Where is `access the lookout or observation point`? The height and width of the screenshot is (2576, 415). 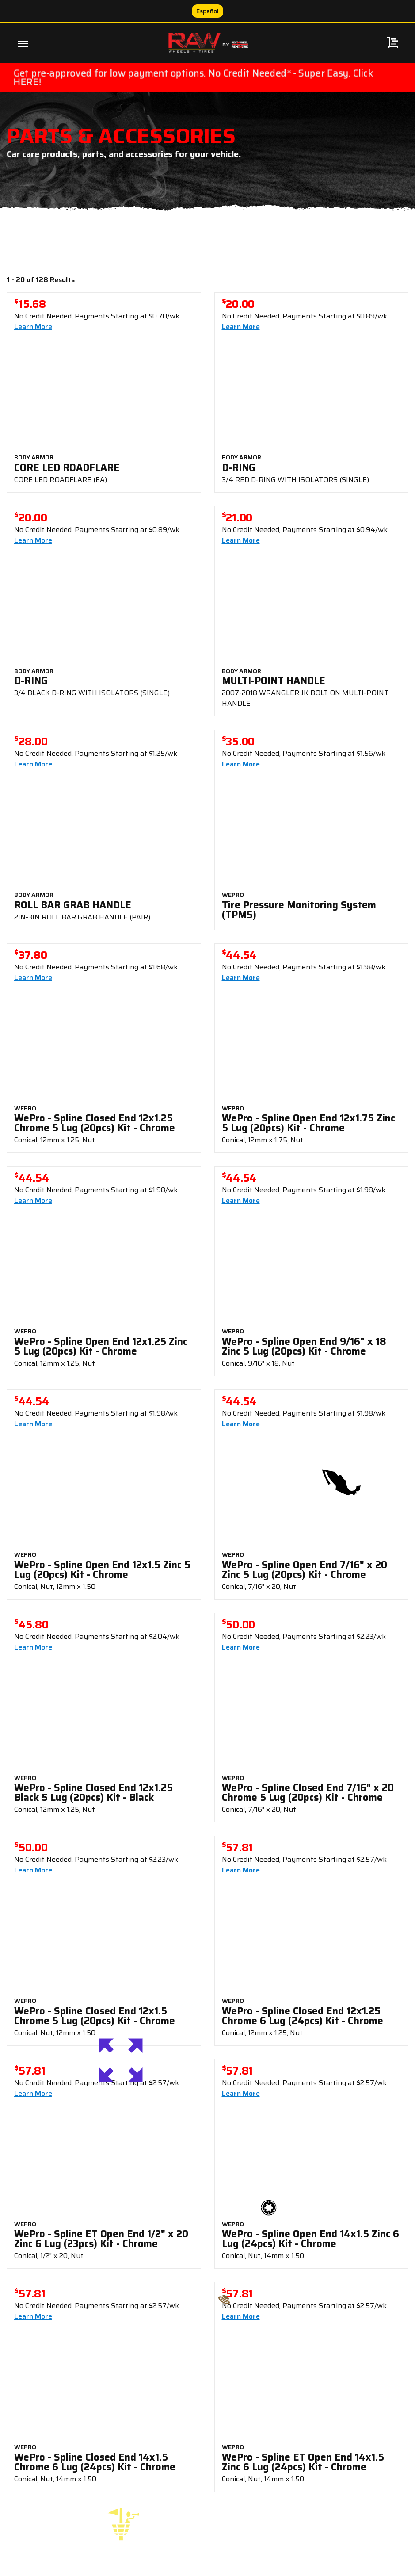
access the lookout or observation point is located at coordinates (123, 2524).